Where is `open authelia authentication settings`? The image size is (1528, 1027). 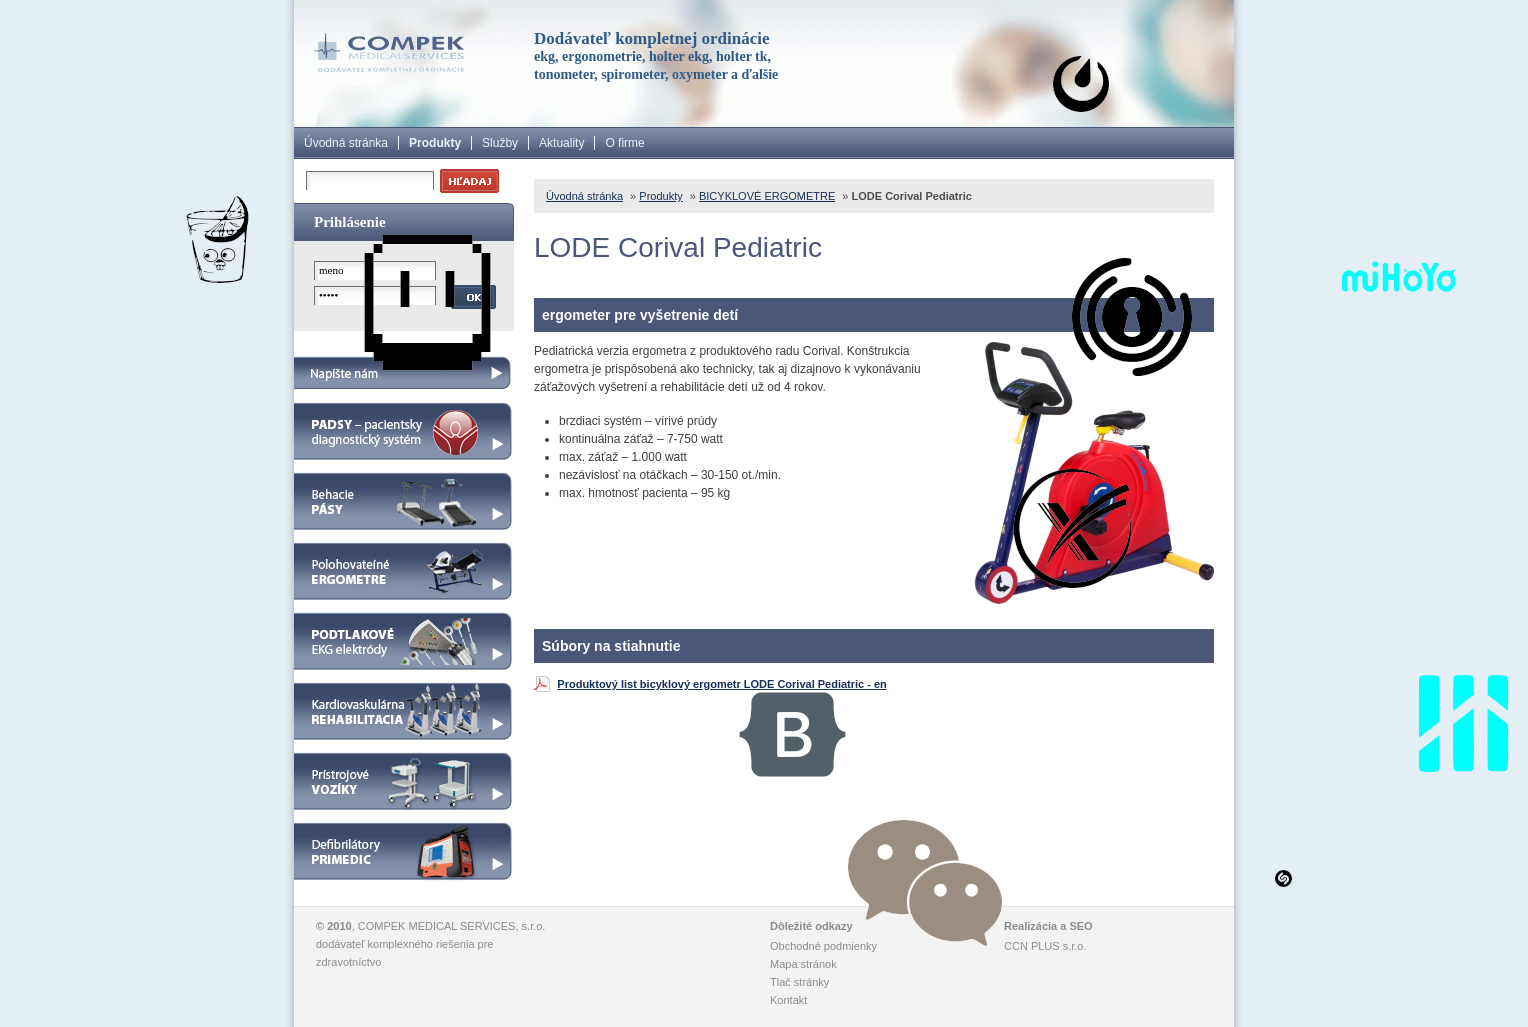 open authelia authentication settings is located at coordinates (1132, 317).